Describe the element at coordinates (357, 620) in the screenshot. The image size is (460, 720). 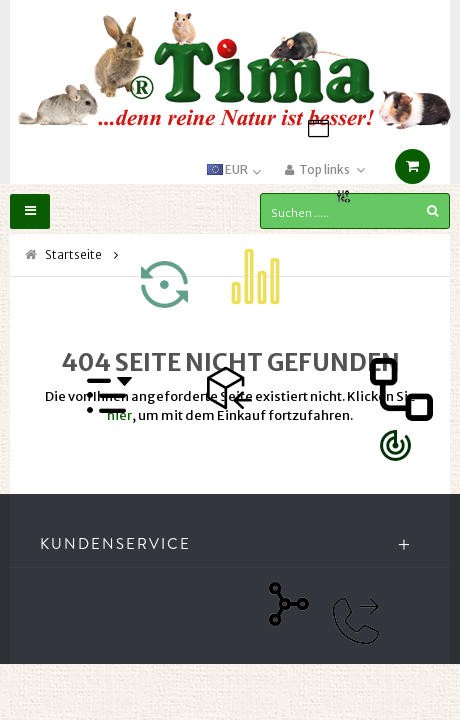
I see `transfer an active call` at that location.